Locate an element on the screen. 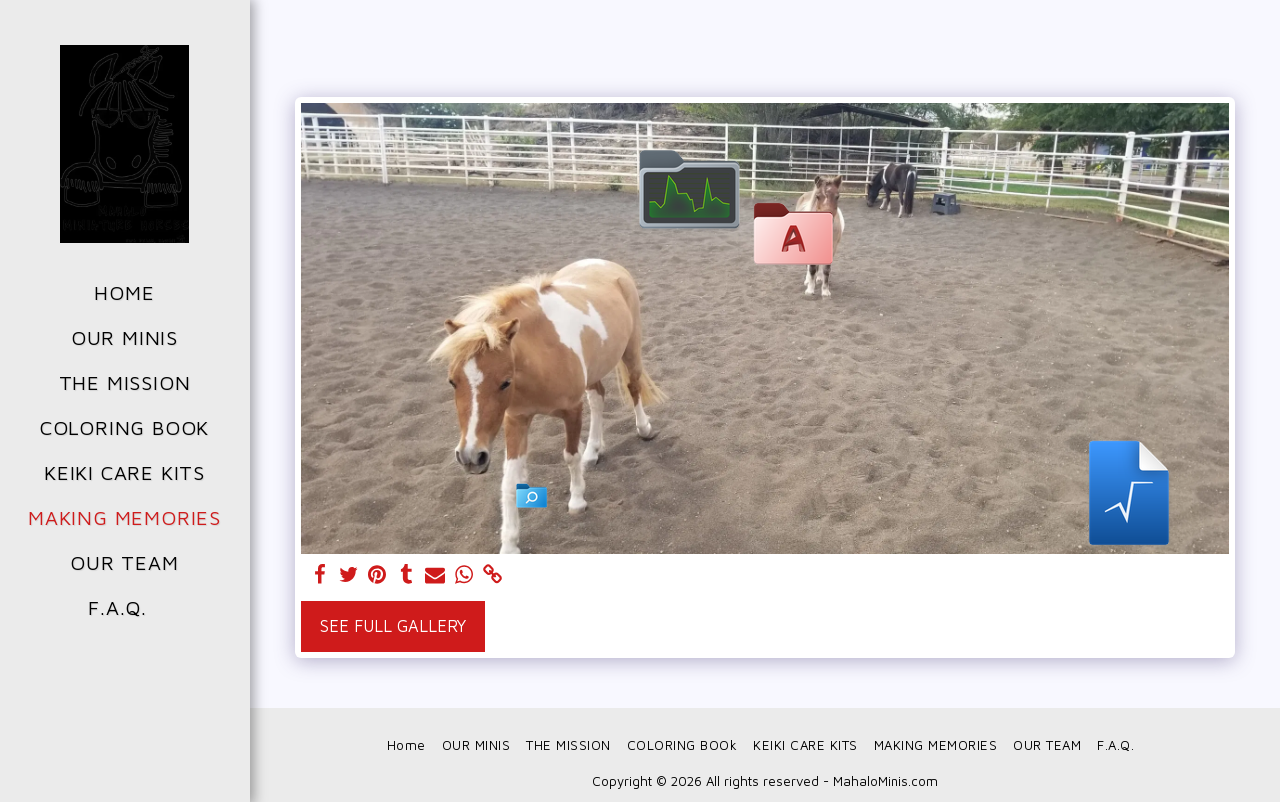 This screenshot has width=1280, height=802. folder containing AutoCAD project files is located at coordinates (793, 236).